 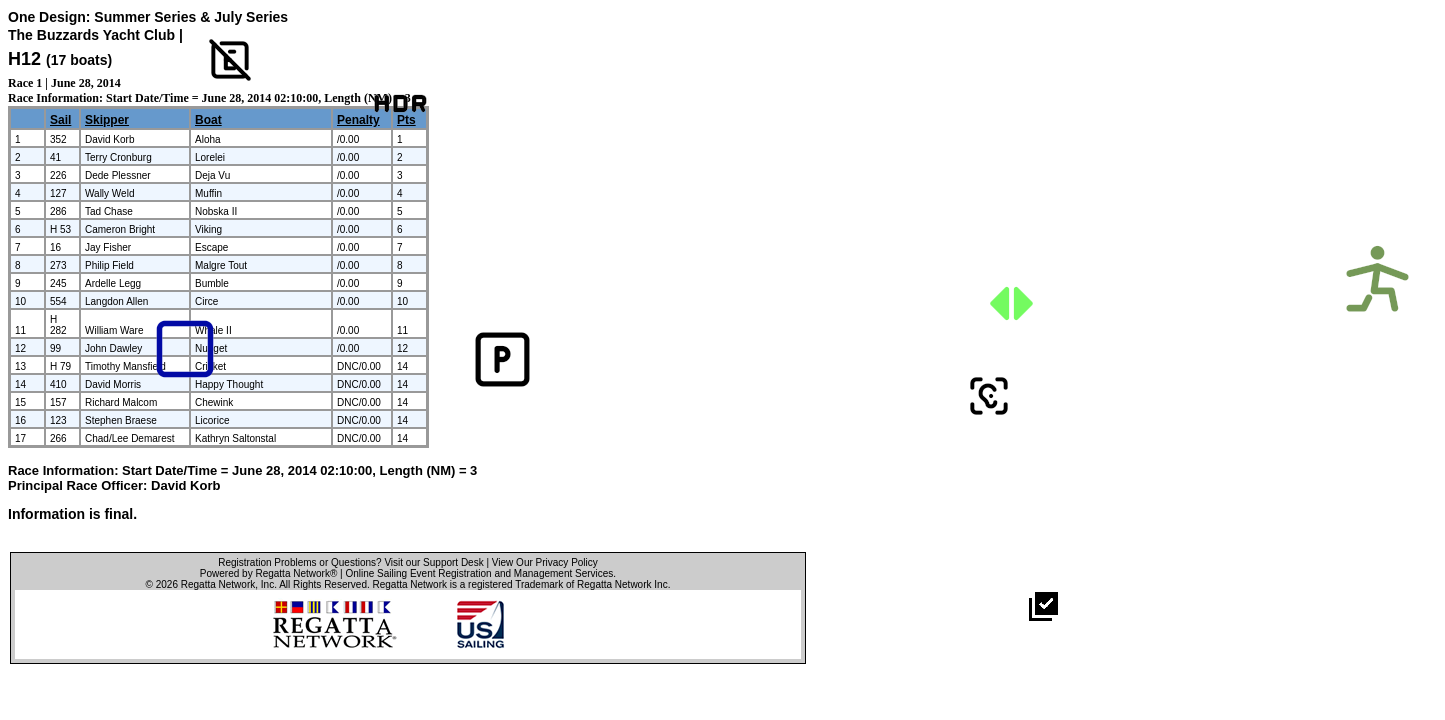 What do you see at coordinates (1011, 303) in the screenshot?
I see `adjust horizontal spacing or position` at bounding box center [1011, 303].